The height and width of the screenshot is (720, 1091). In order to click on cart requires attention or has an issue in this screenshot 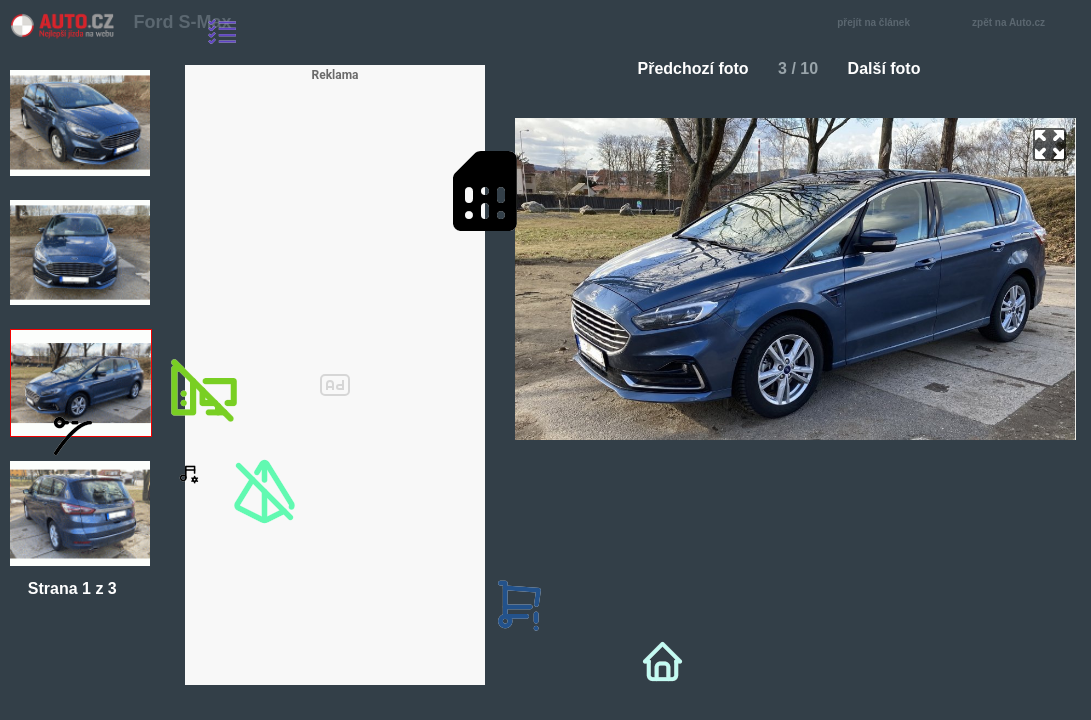, I will do `click(519, 604)`.